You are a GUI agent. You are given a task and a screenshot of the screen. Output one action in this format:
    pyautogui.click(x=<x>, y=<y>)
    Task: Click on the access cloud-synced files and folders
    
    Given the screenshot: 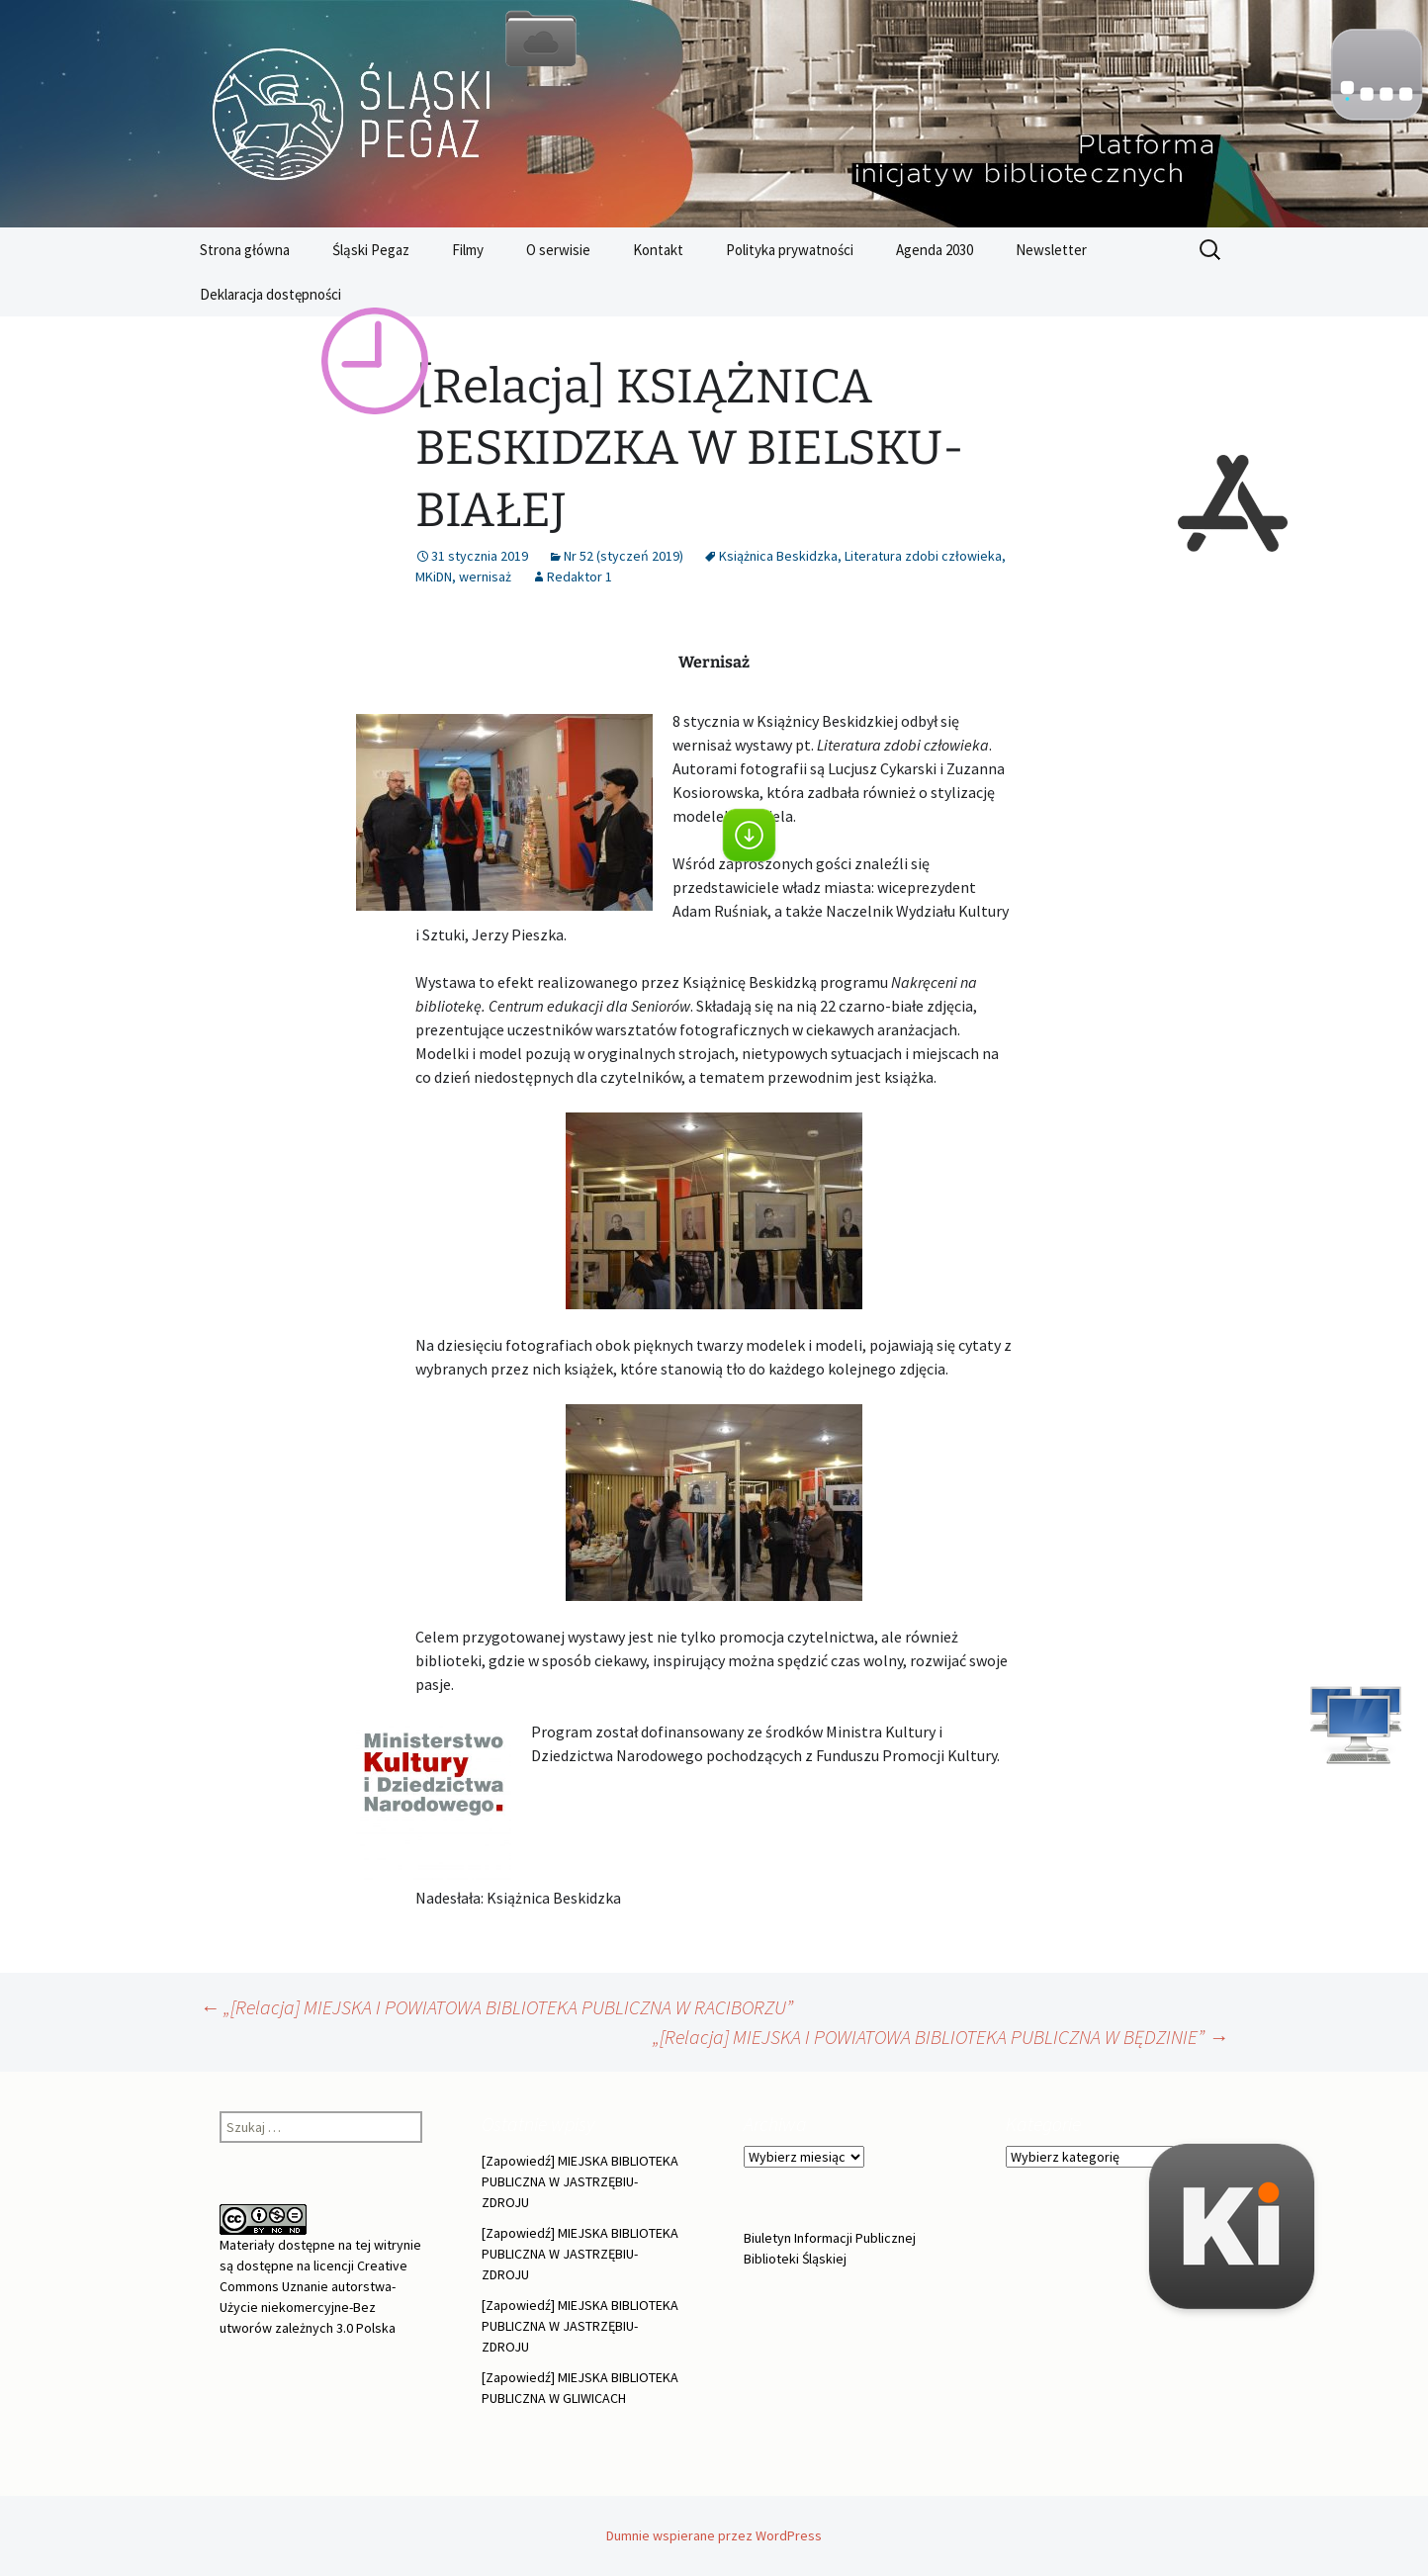 What is the action you would take?
    pyautogui.click(x=541, y=39)
    